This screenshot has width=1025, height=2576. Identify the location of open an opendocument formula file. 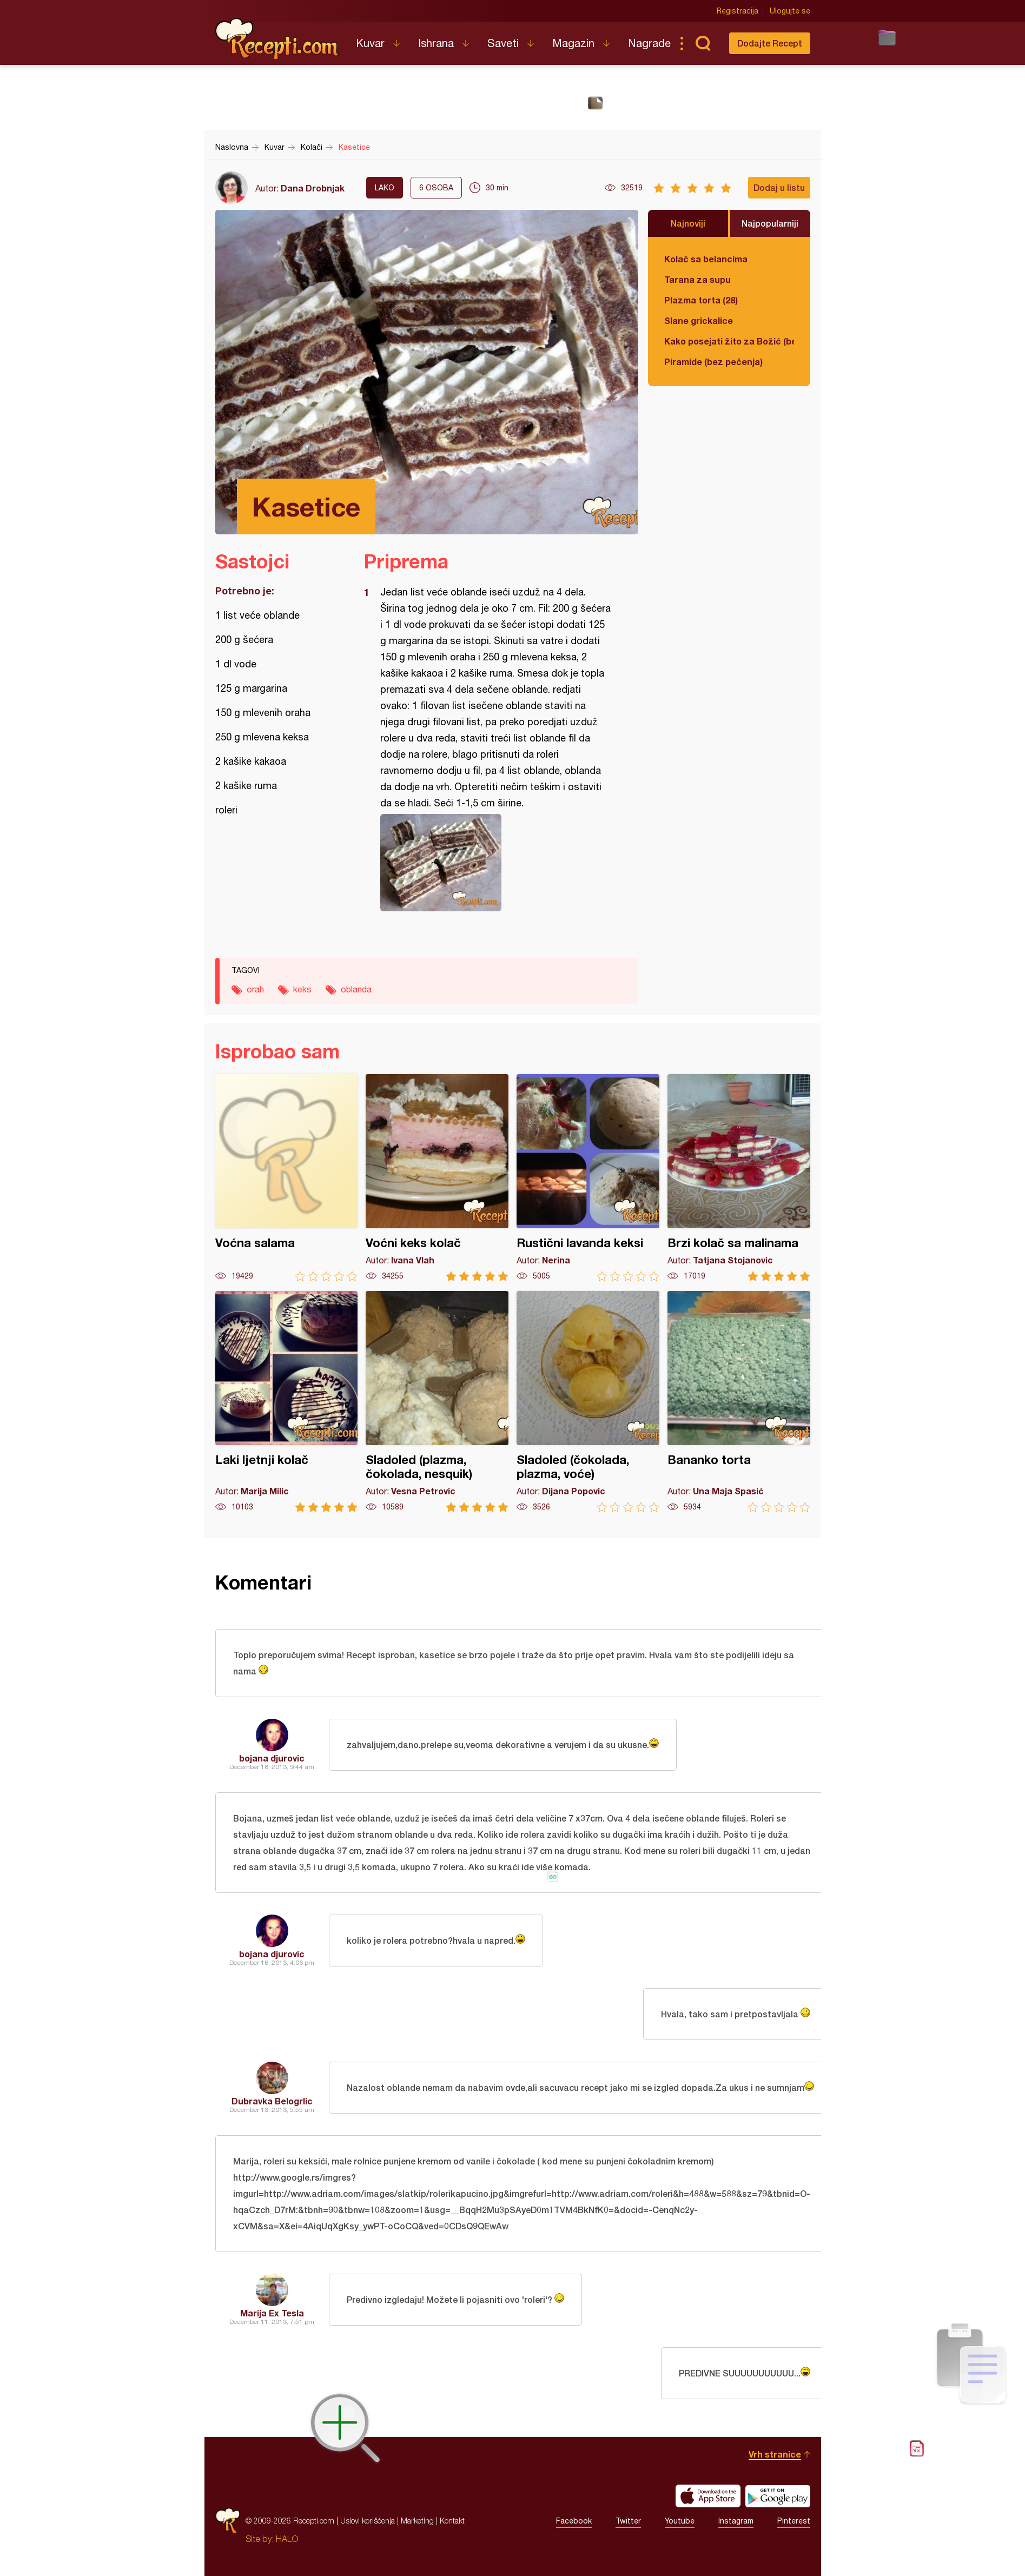
(917, 2448).